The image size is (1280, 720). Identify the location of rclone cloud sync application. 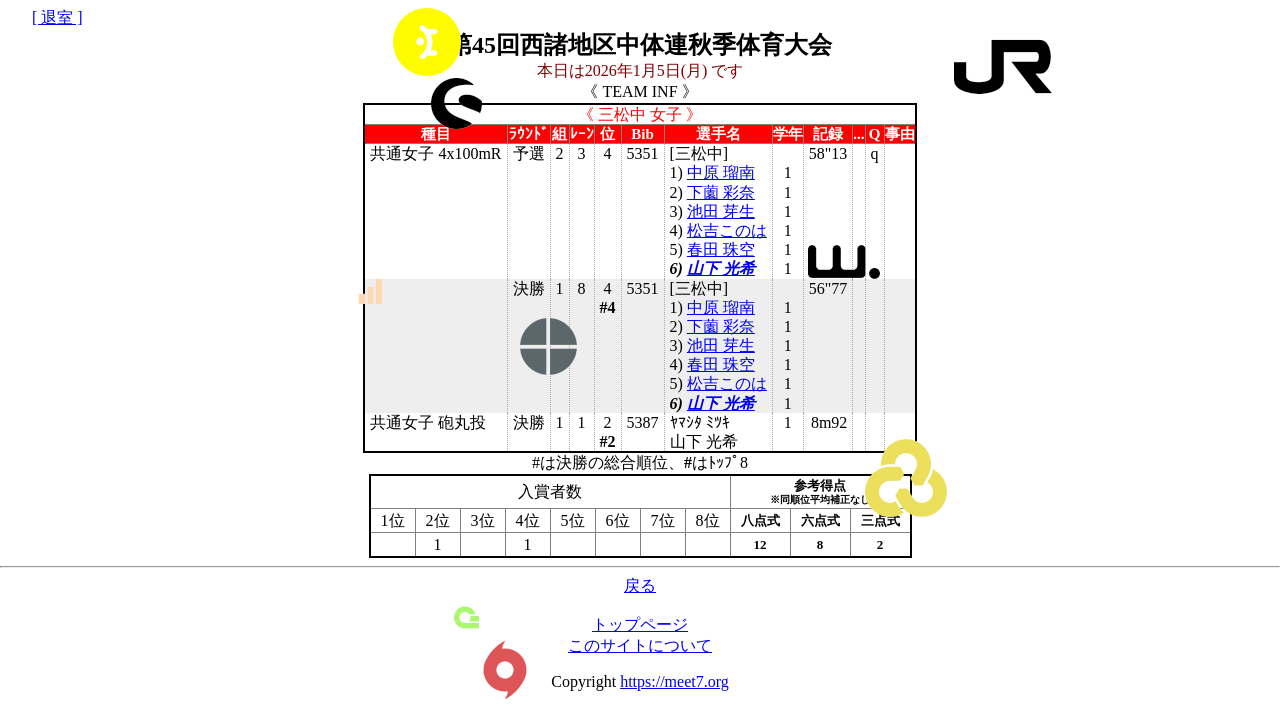
(906, 478).